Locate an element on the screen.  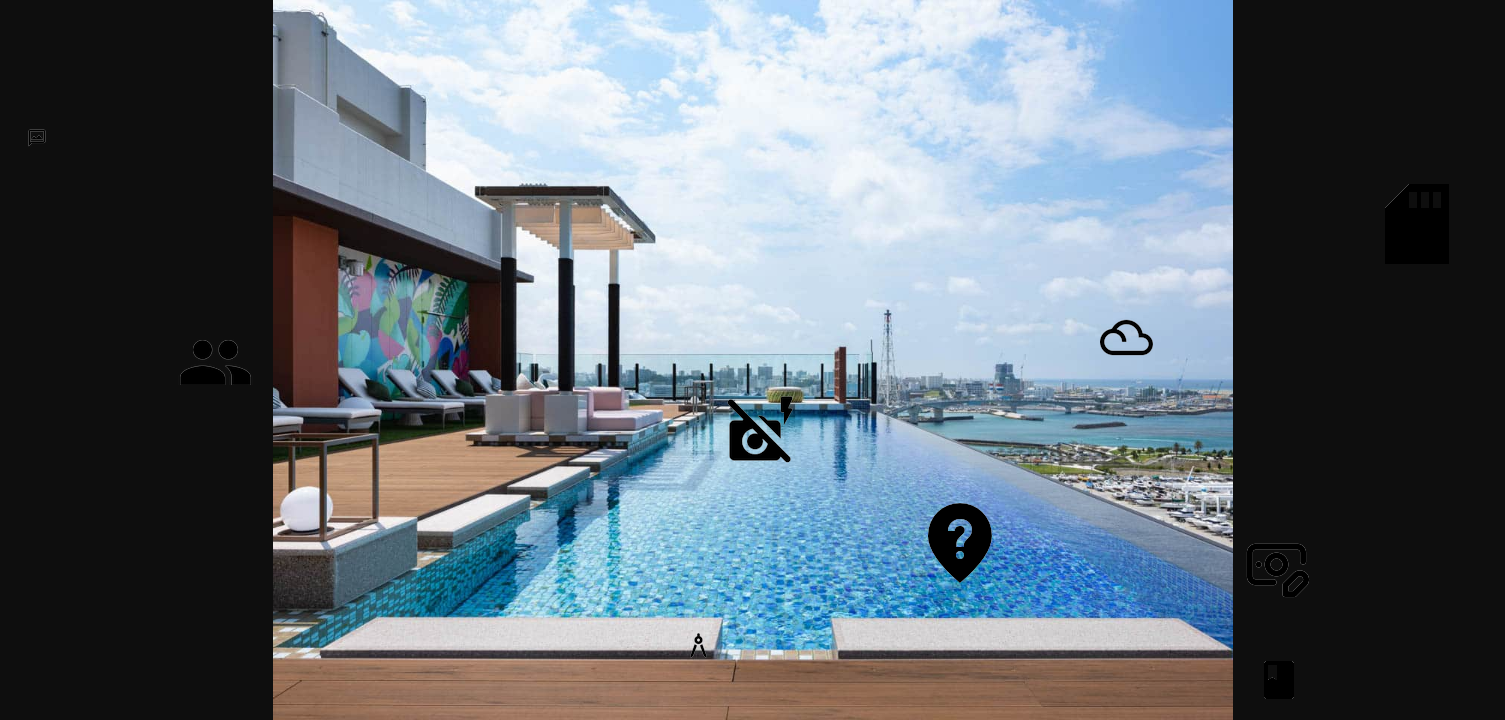
access architecture or design tools is located at coordinates (698, 645).